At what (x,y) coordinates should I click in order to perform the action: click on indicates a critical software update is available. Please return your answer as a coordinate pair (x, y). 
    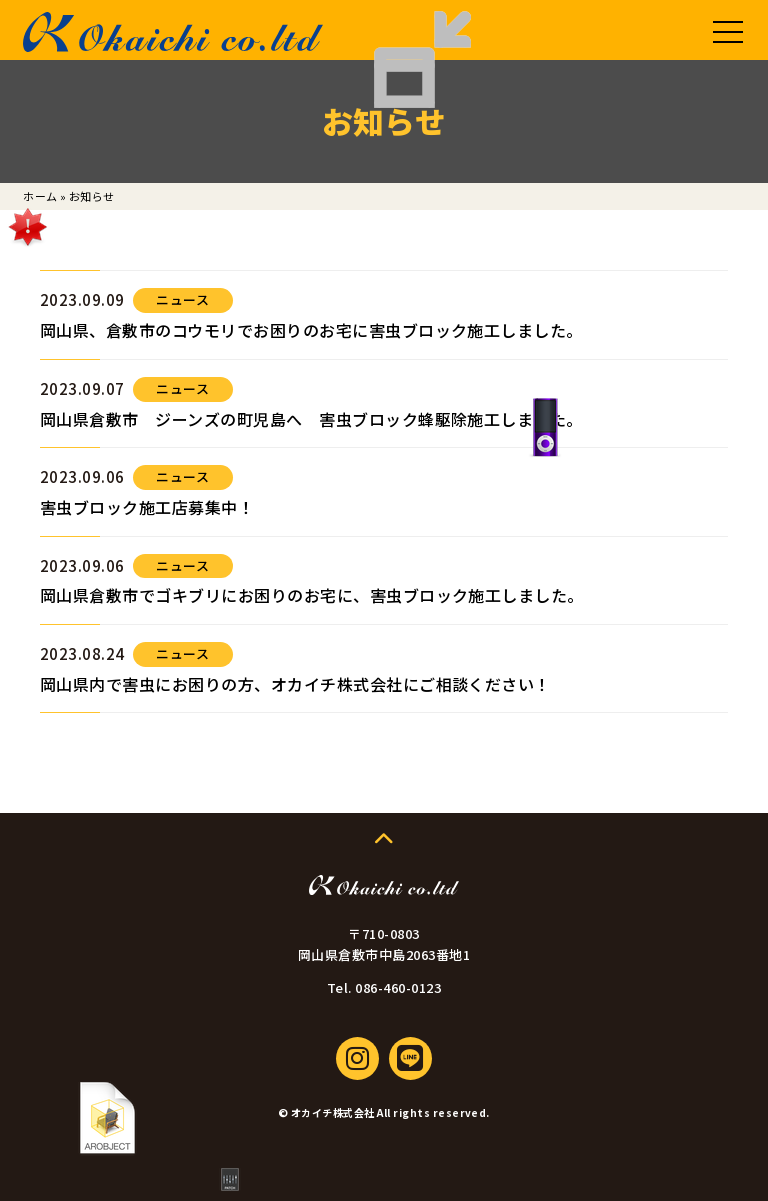
    Looking at the image, I should click on (28, 227).